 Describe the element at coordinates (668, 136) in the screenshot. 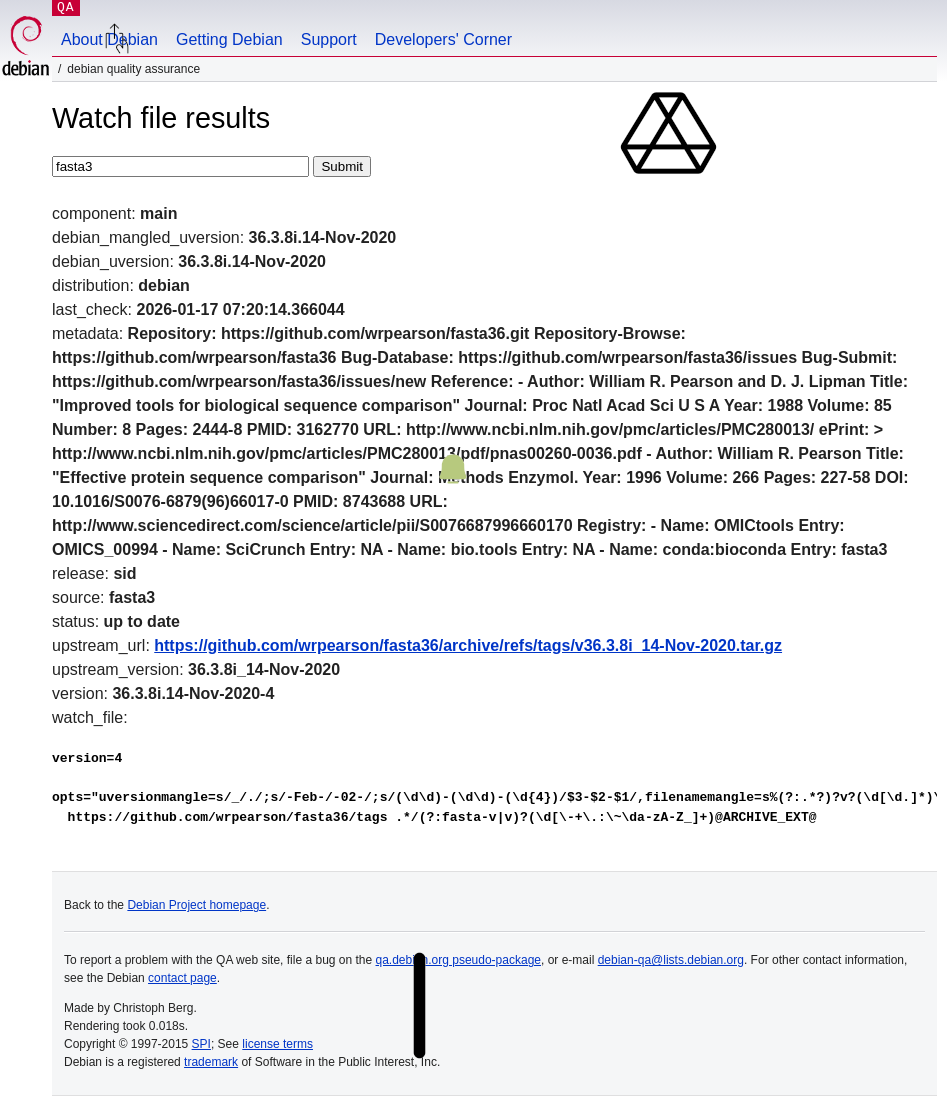

I see `access google drive files` at that location.